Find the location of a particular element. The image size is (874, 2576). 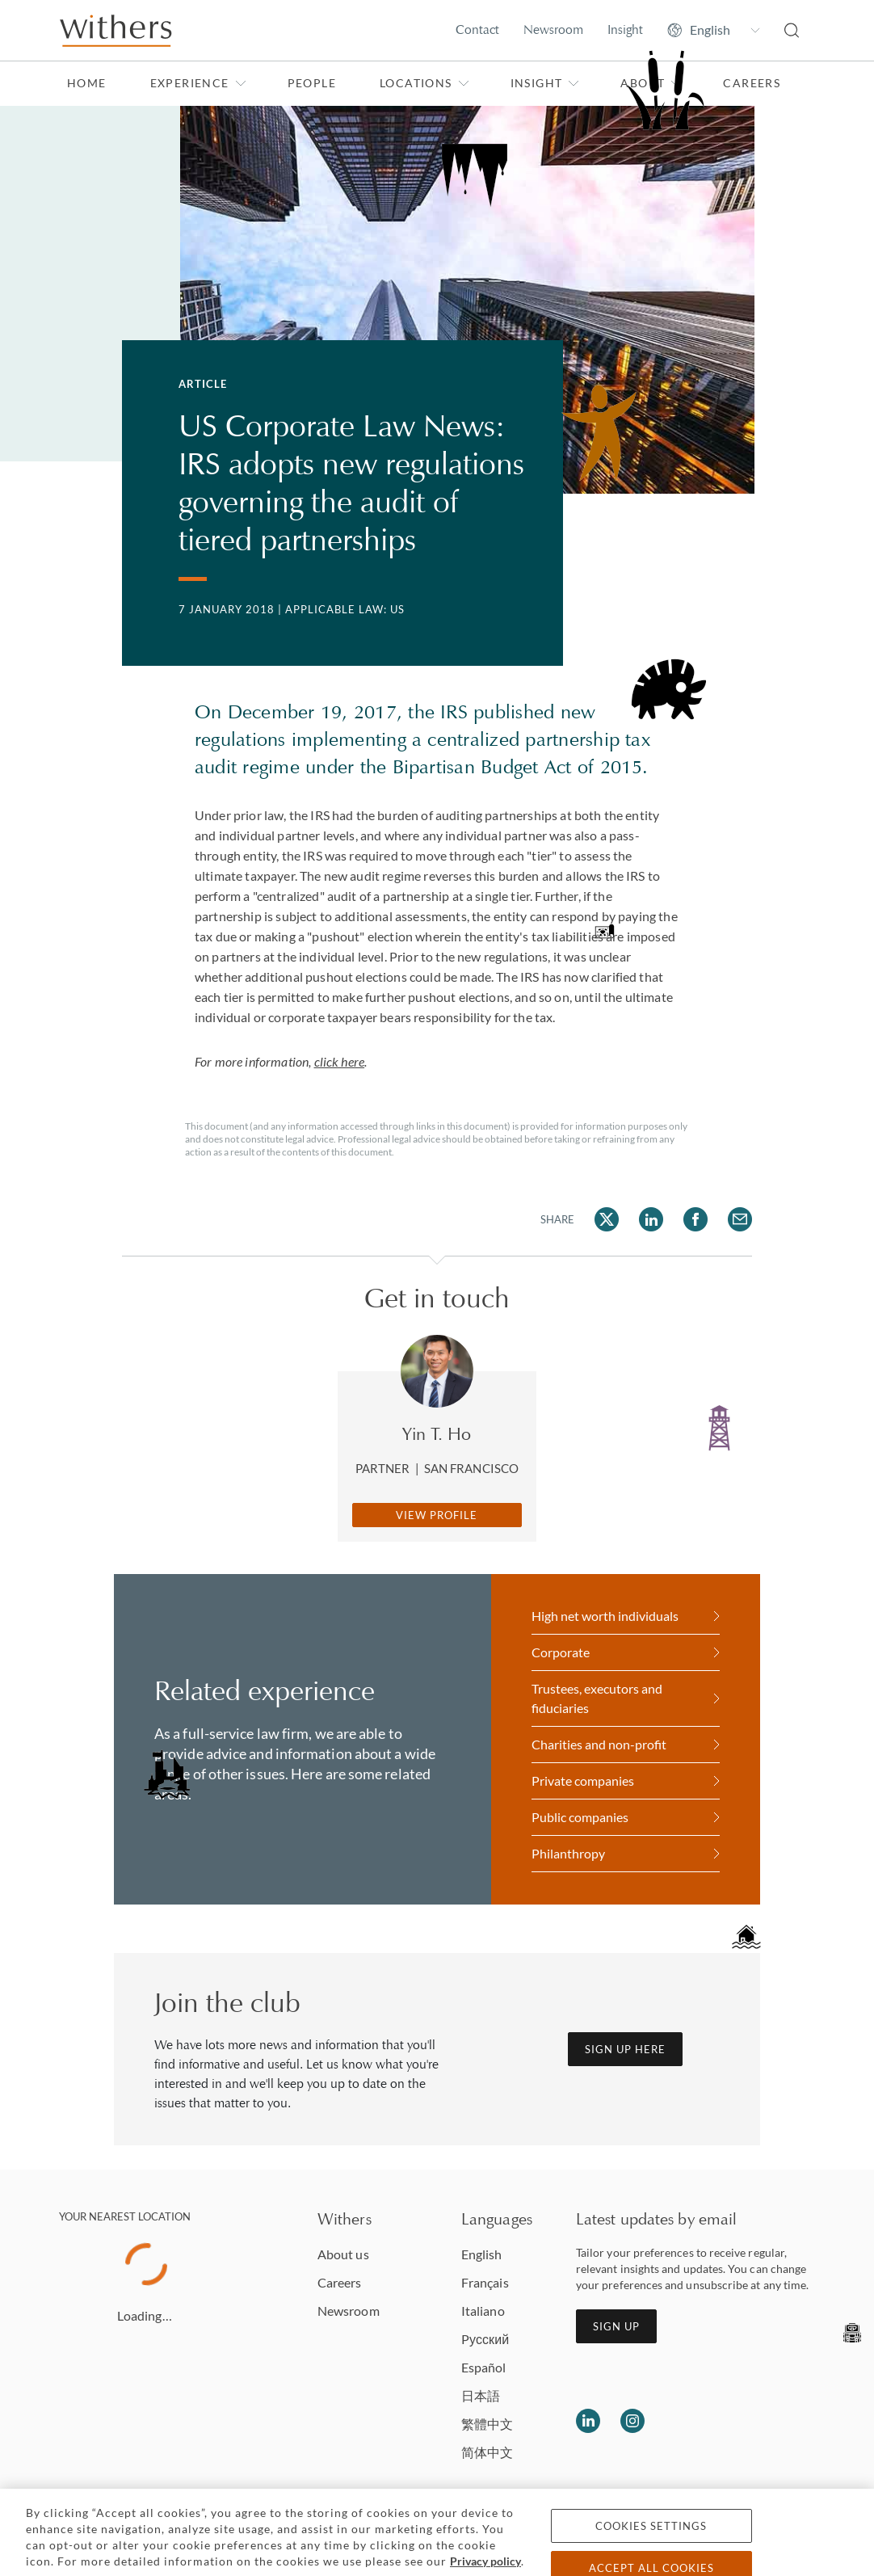

select boar faction or clan emblem is located at coordinates (669, 689).